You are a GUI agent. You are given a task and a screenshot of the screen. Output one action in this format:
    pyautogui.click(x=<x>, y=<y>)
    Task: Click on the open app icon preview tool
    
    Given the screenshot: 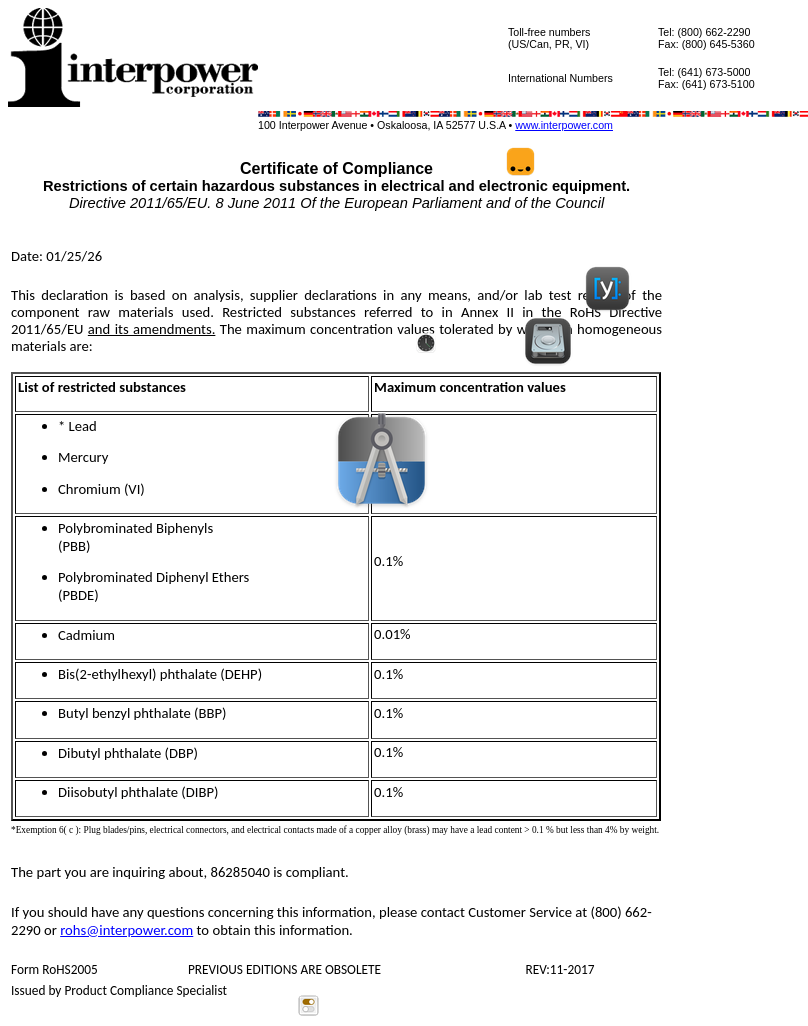 What is the action you would take?
    pyautogui.click(x=381, y=460)
    